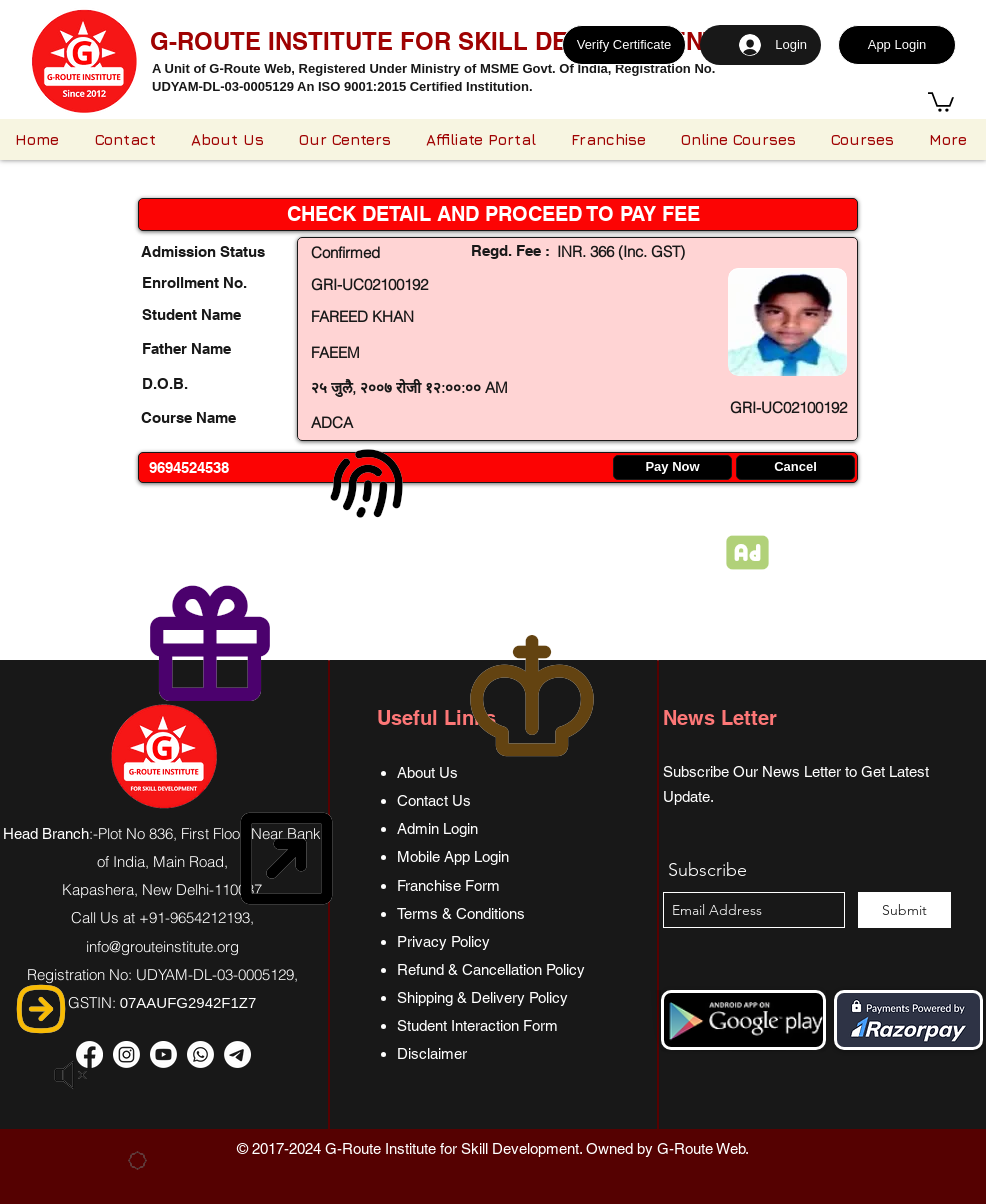 Image resolution: width=986 pixels, height=1204 pixels. Describe the element at coordinates (70, 1075) in the screenshot. I see `mute audio or sound` at that location.